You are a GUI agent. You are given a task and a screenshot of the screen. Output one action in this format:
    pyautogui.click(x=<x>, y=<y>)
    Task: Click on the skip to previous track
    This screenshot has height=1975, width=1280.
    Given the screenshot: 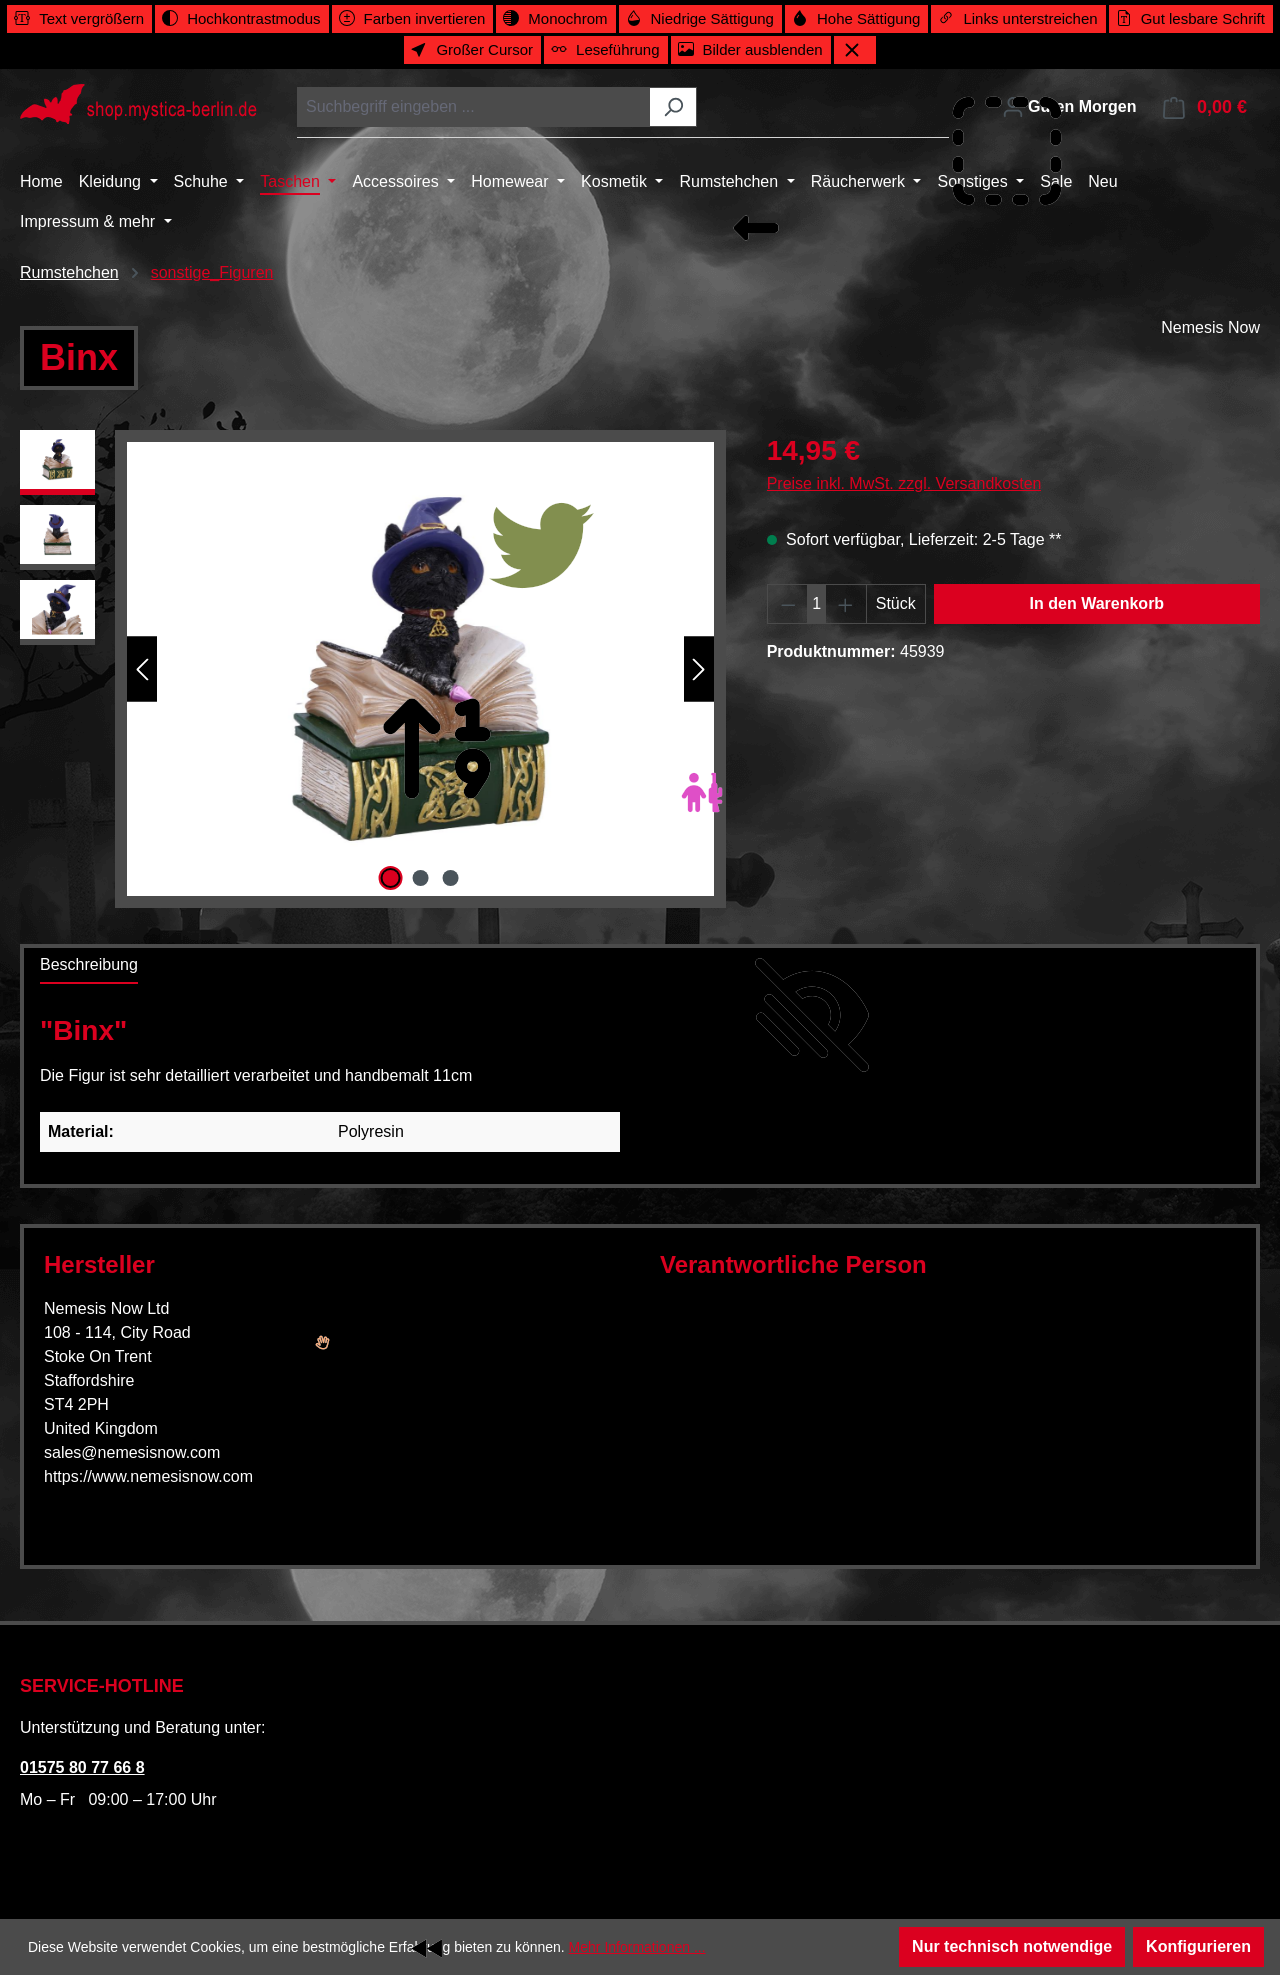 What is the action you would take?
    pyautogui.click(x=426, y=1948)
    